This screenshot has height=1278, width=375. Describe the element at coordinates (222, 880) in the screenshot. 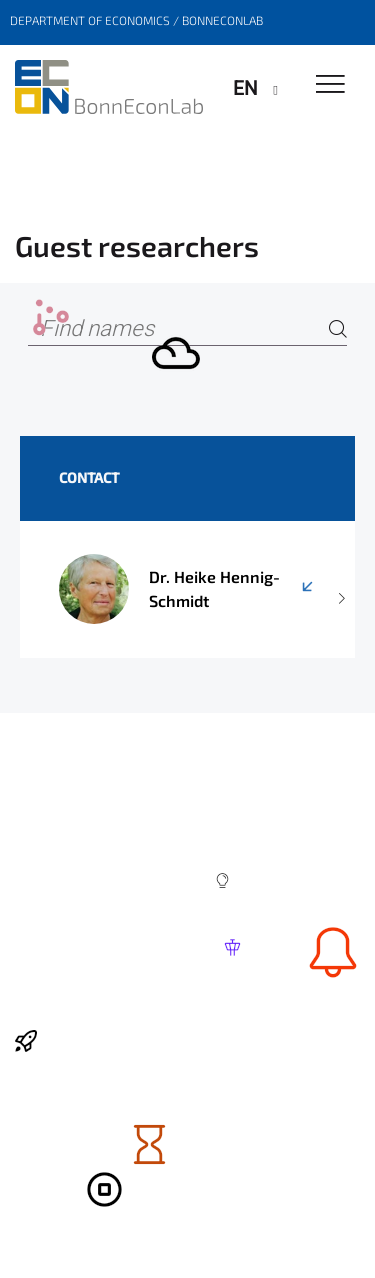

I see `view tips or helpful suggestions` at that location.